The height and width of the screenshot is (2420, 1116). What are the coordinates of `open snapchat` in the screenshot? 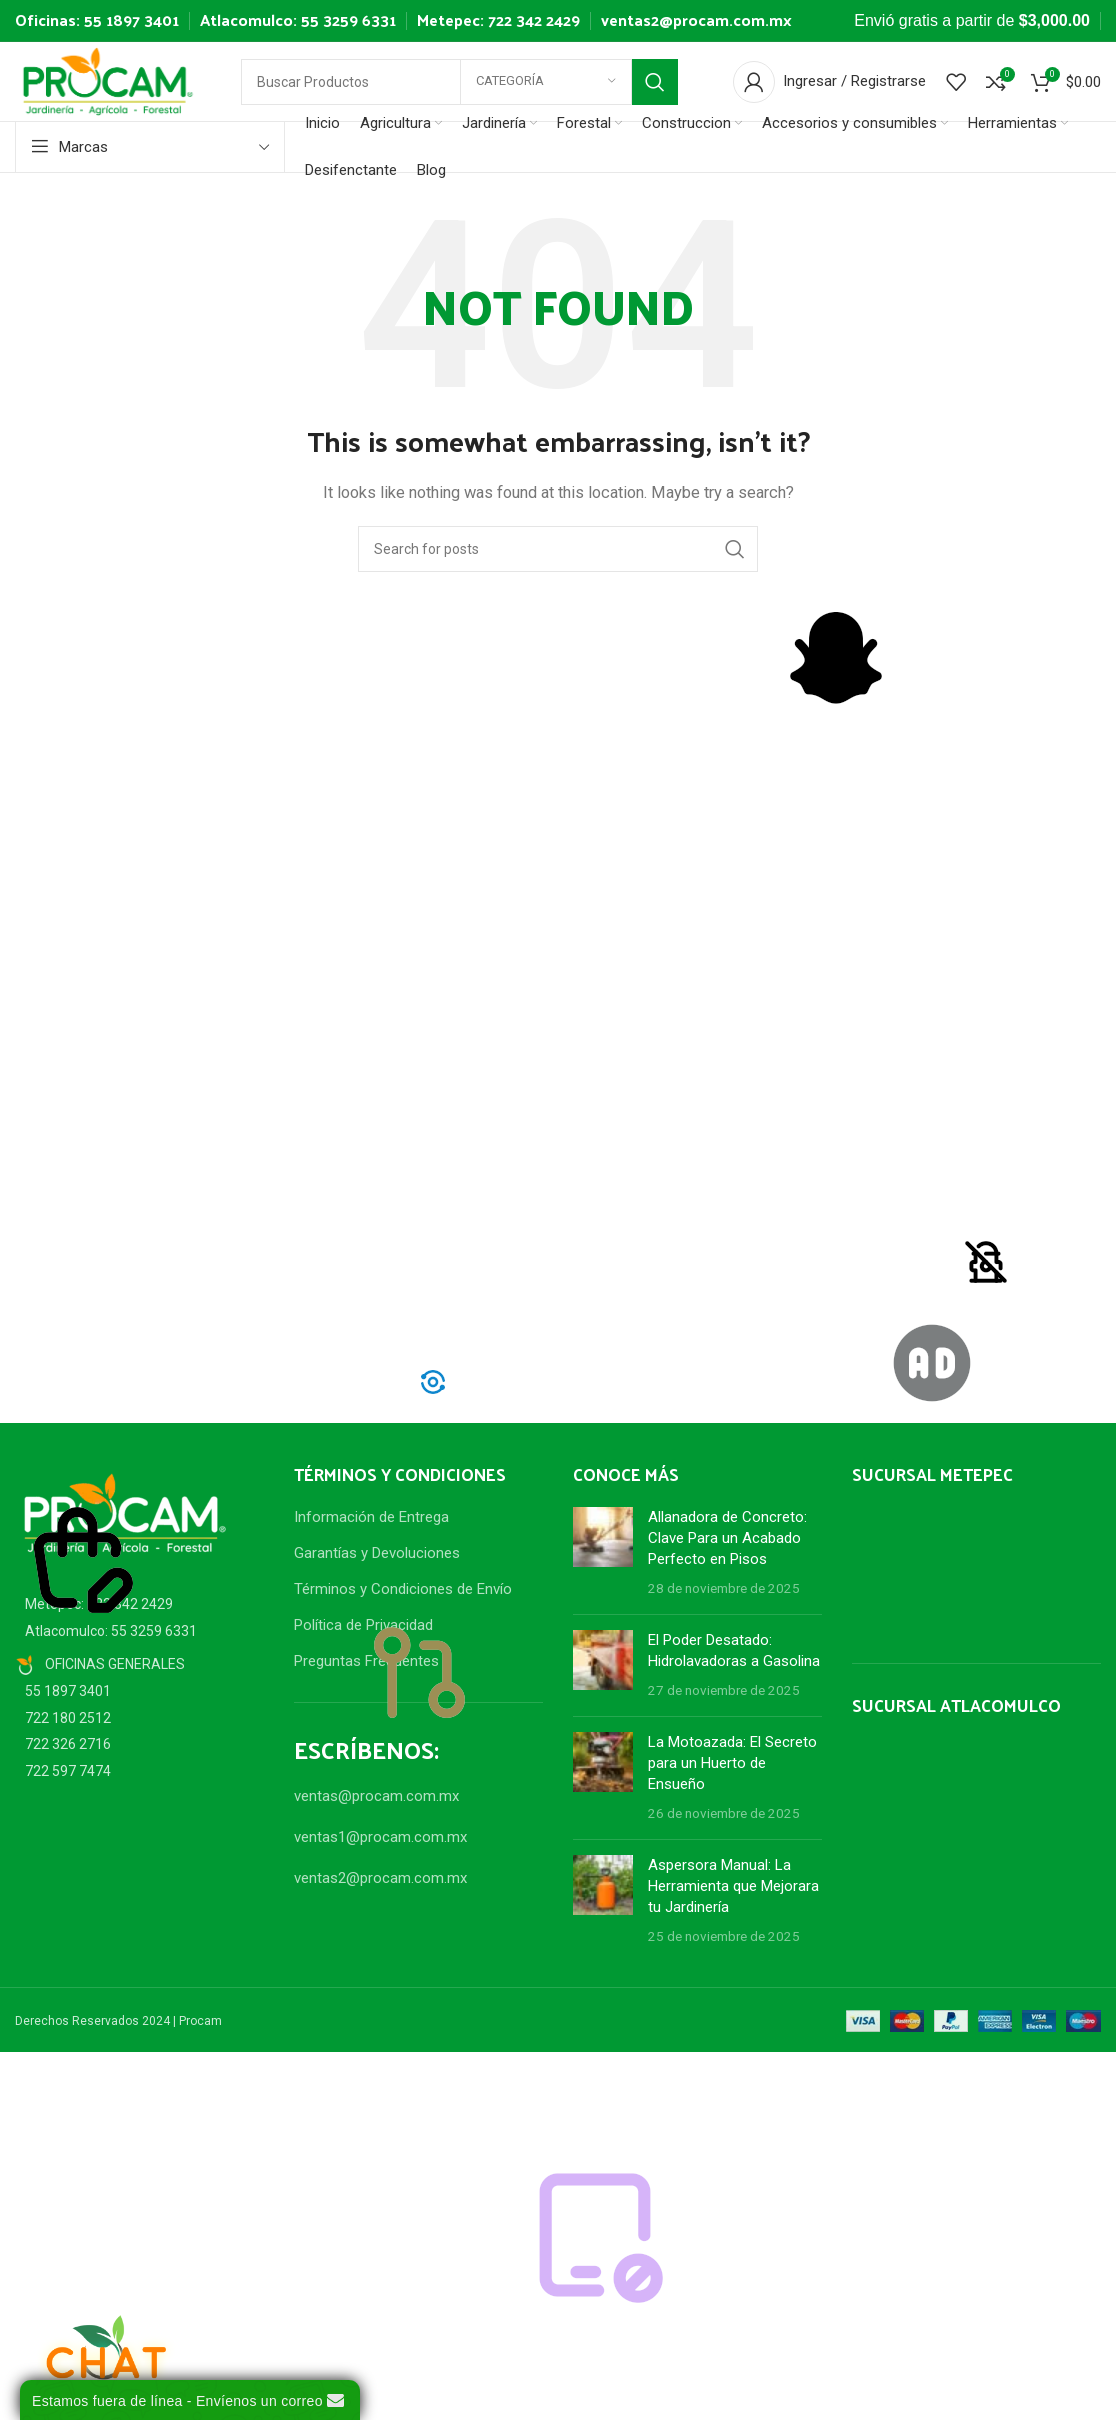 It's located at (836, 658).